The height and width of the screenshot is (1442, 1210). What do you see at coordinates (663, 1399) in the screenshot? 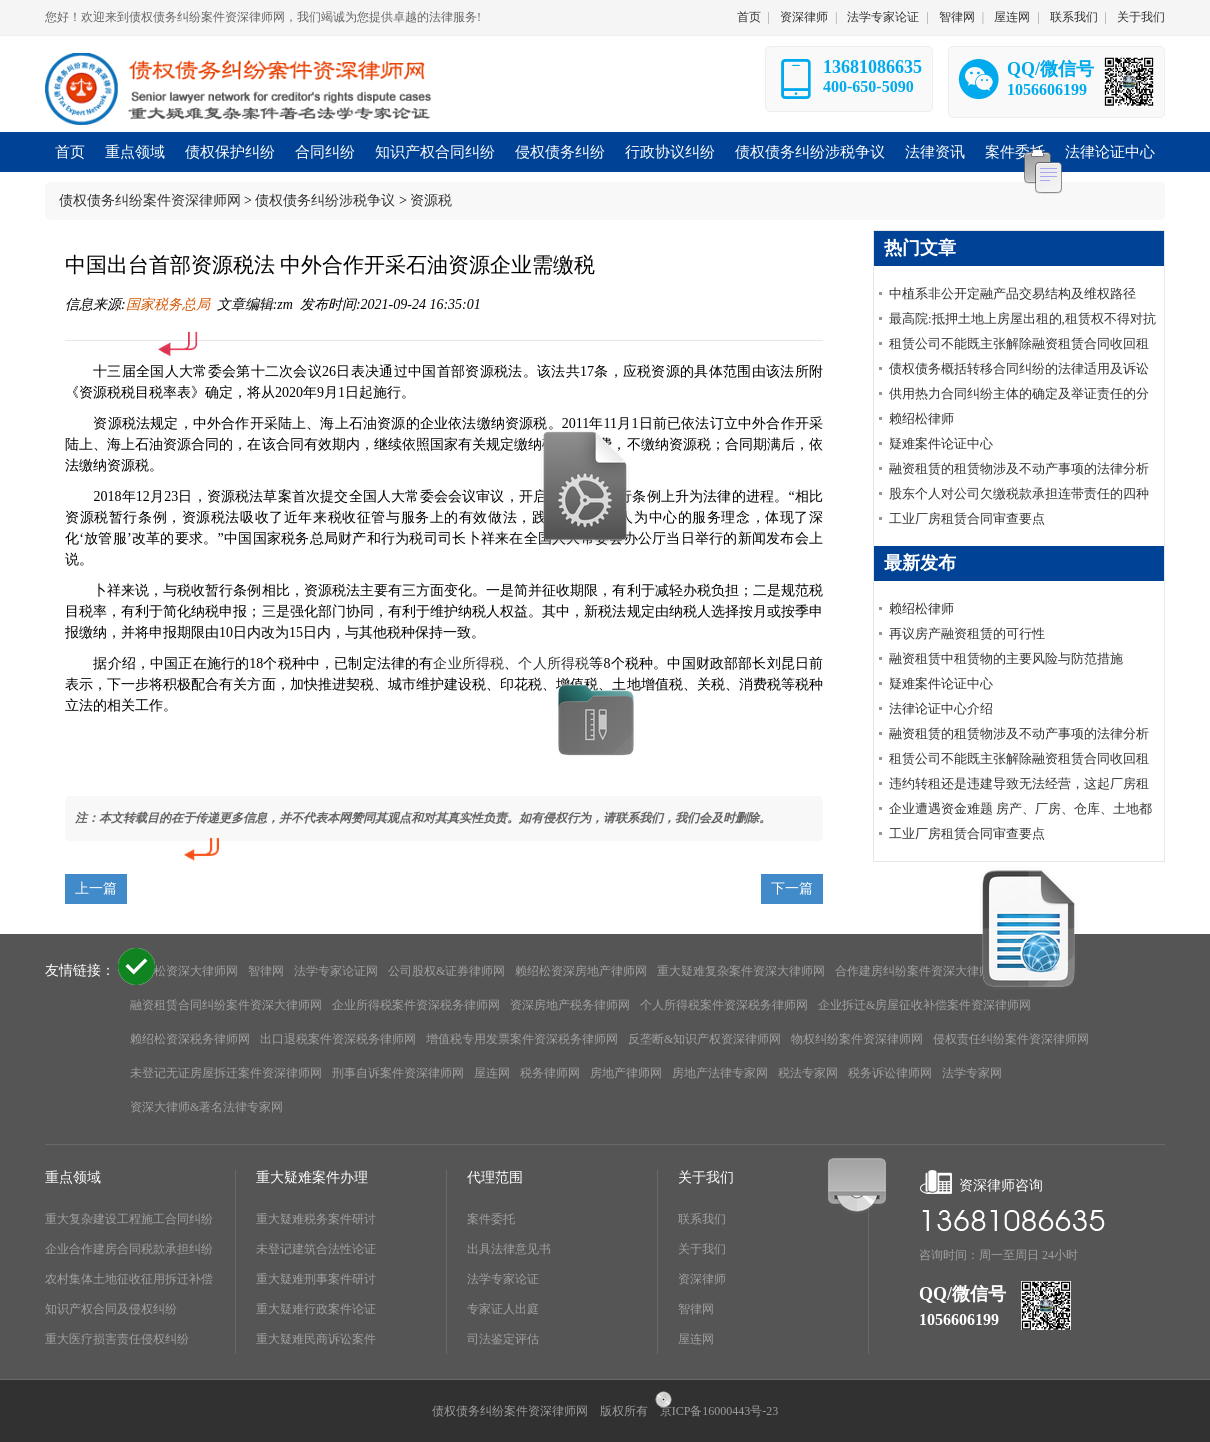
I see `unmount or eject a DVD disc` at bounding box center [663, 1399].